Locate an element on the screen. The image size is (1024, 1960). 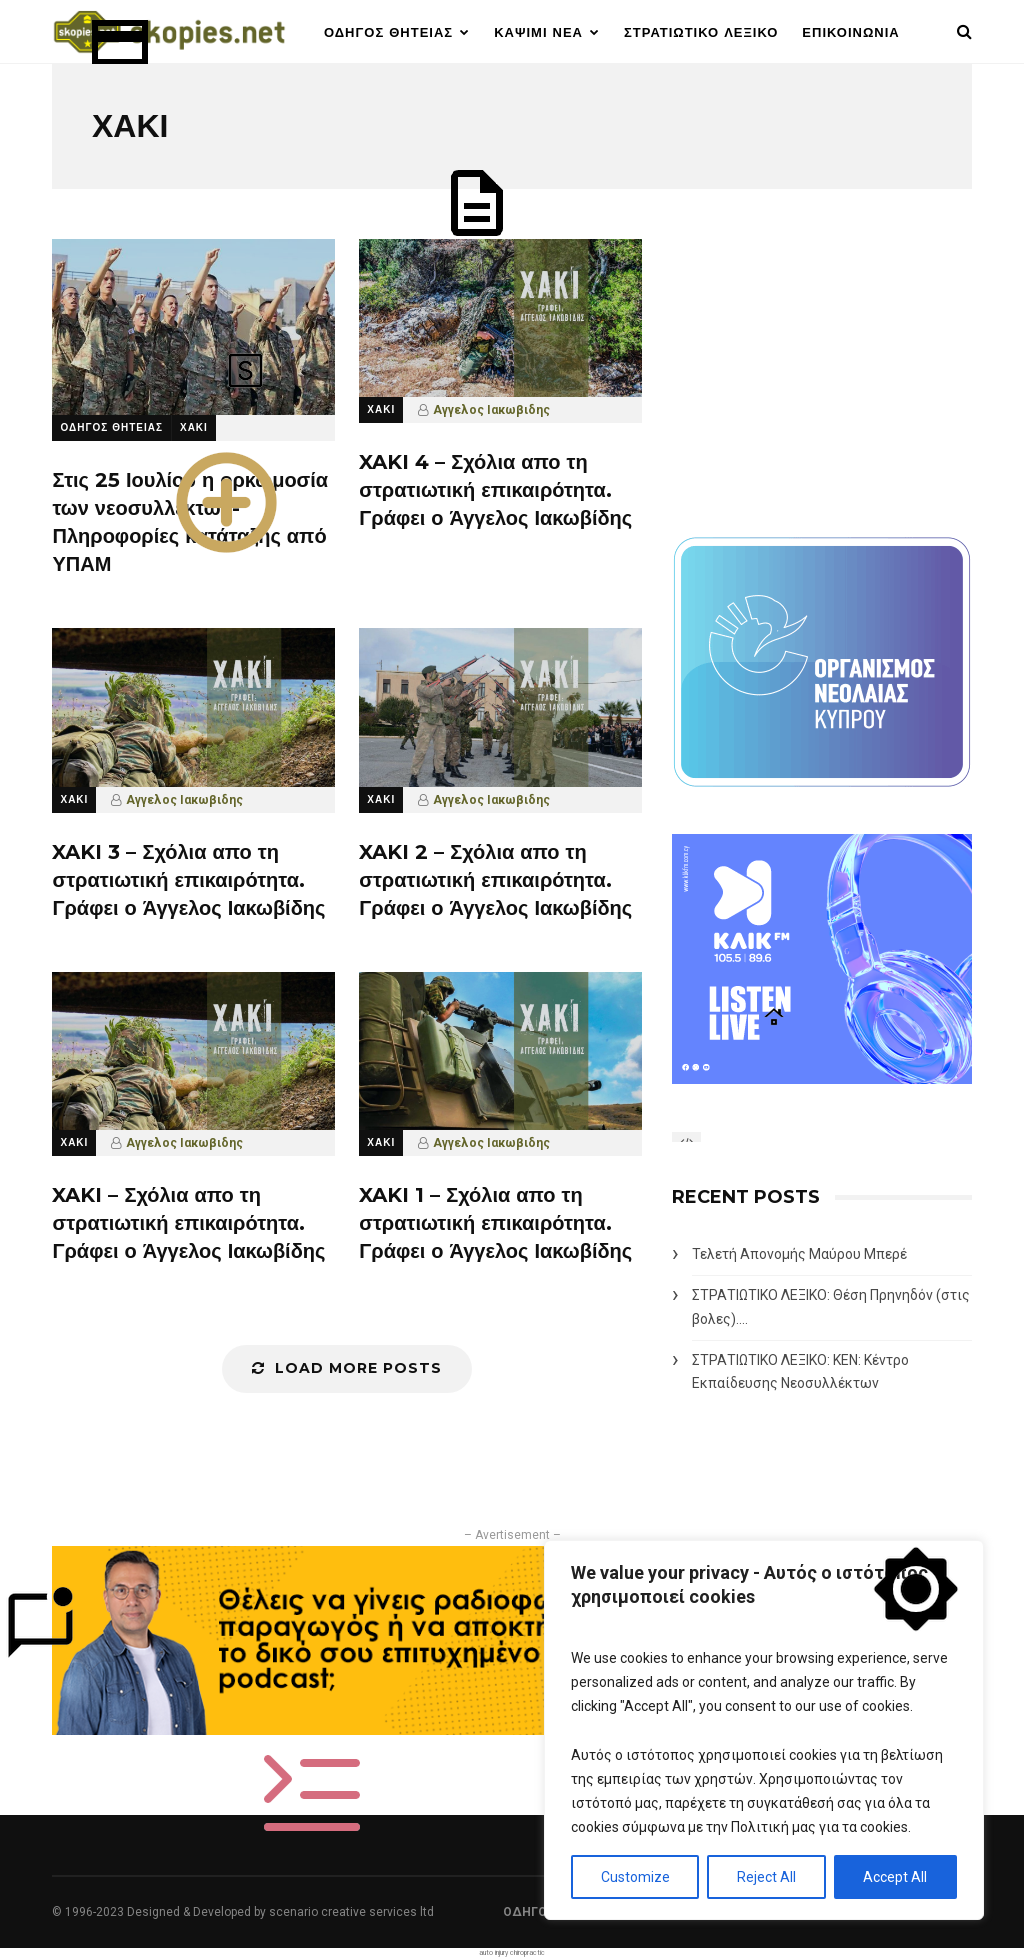
adjust screen brightness settings is located at coordinates (916, 1589).